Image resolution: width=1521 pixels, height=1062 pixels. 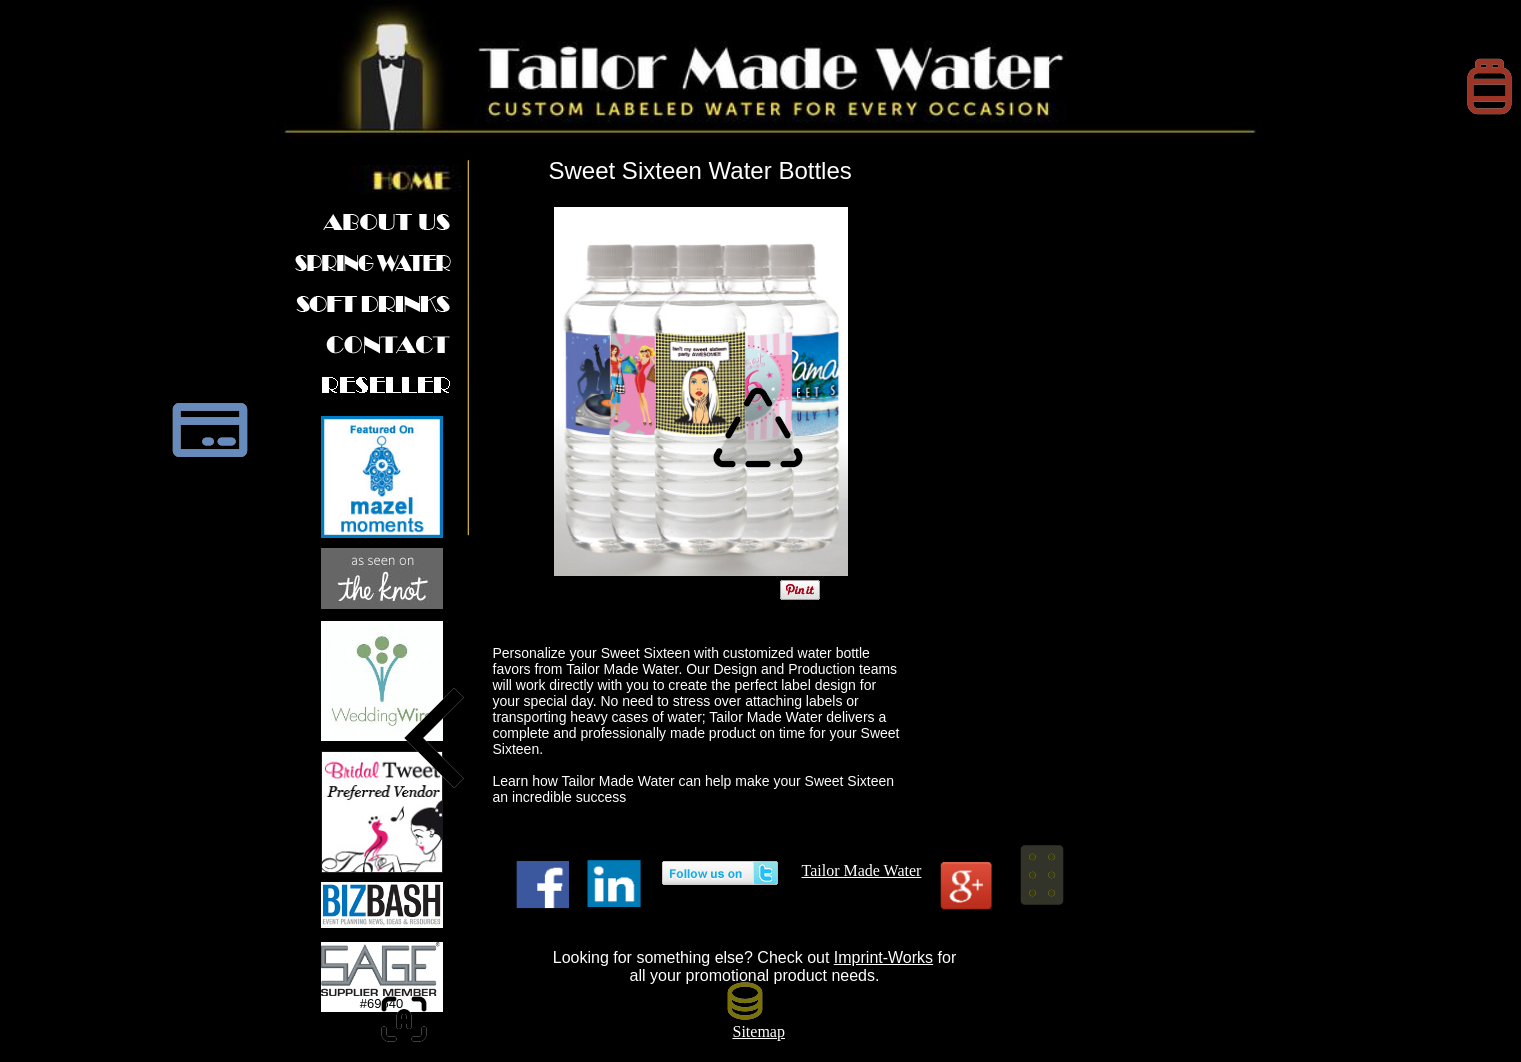 I want to click on go back to the previous screen, so click(x=434, y=738).